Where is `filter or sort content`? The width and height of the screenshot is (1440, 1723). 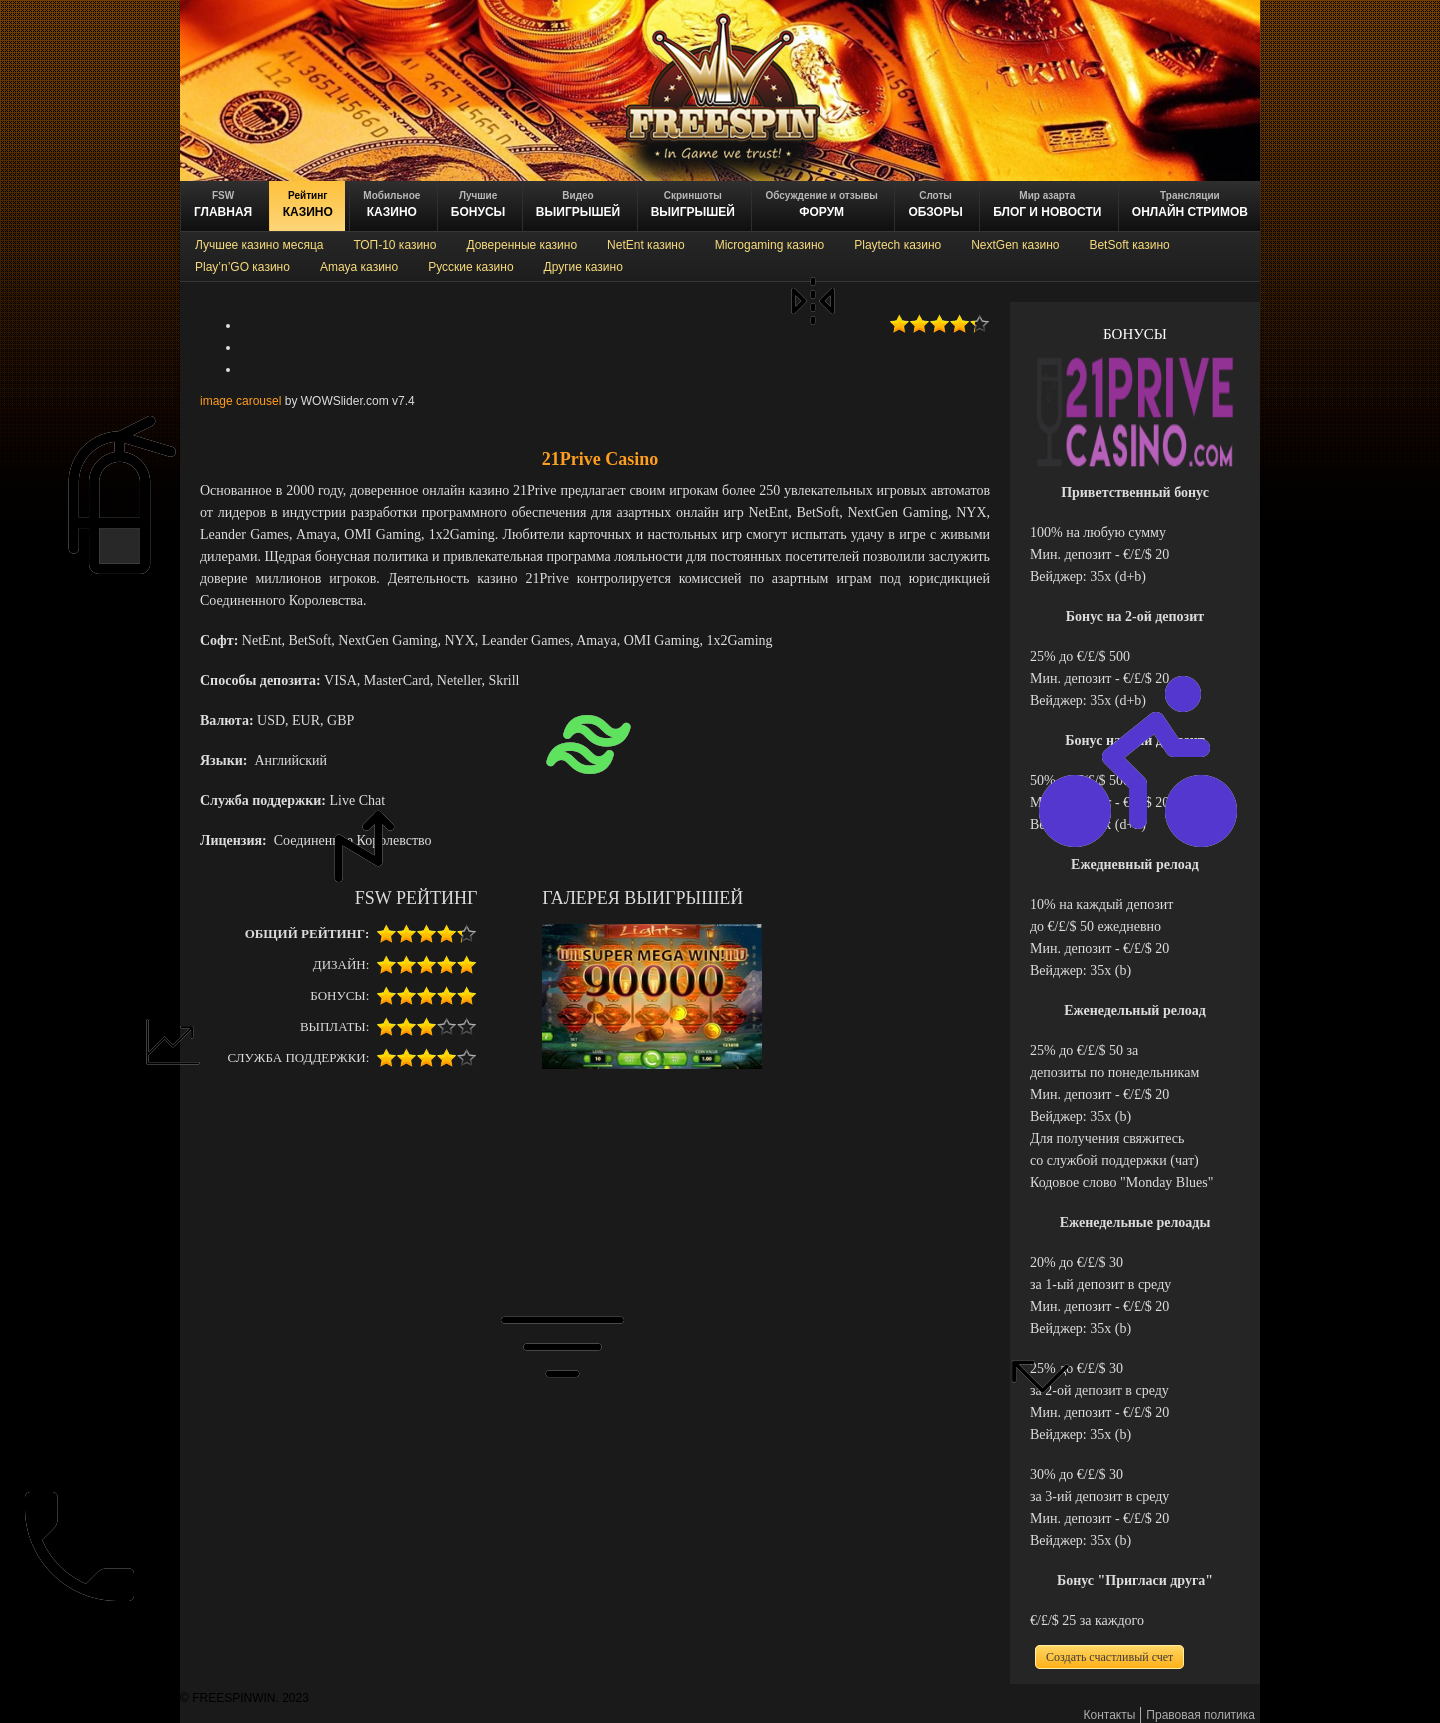 filter or sort content is located at coordinates (562, 1342).